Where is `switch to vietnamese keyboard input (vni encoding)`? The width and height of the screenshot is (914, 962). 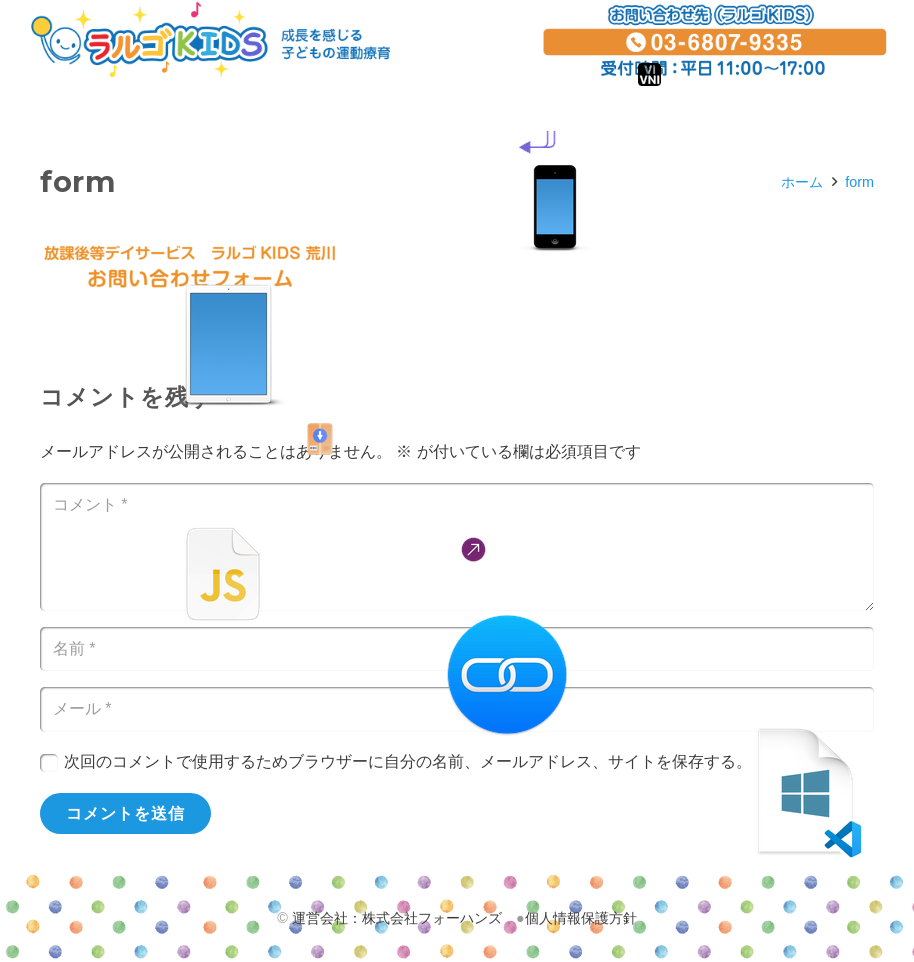
switch to vietnamese keyboard input (vni encoding) is located at coordinates (649, 74).